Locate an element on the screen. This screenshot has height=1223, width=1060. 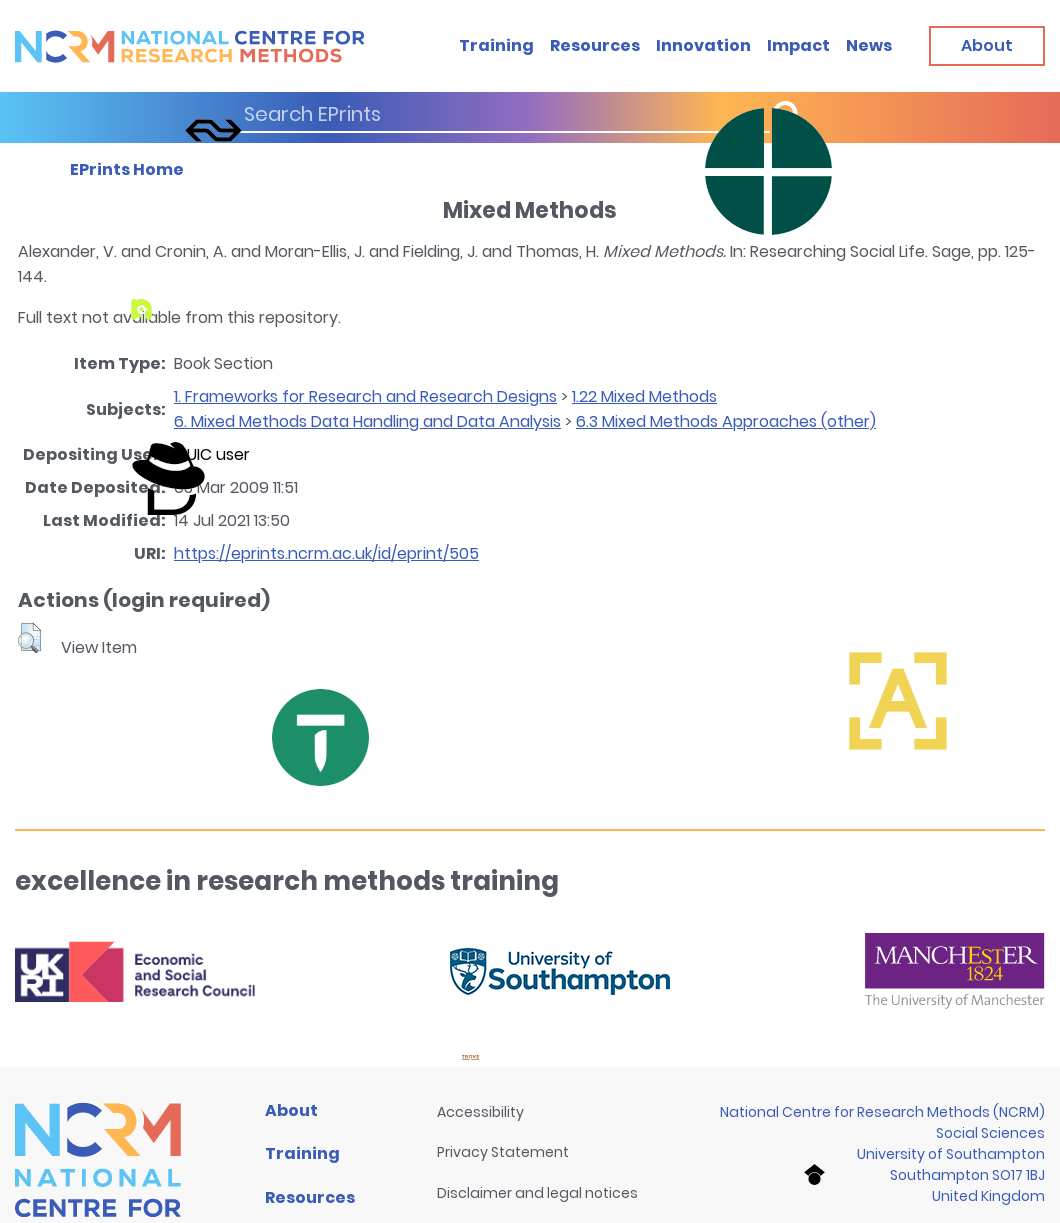
quarto publishing system logo is located at coordinates (768, 171).